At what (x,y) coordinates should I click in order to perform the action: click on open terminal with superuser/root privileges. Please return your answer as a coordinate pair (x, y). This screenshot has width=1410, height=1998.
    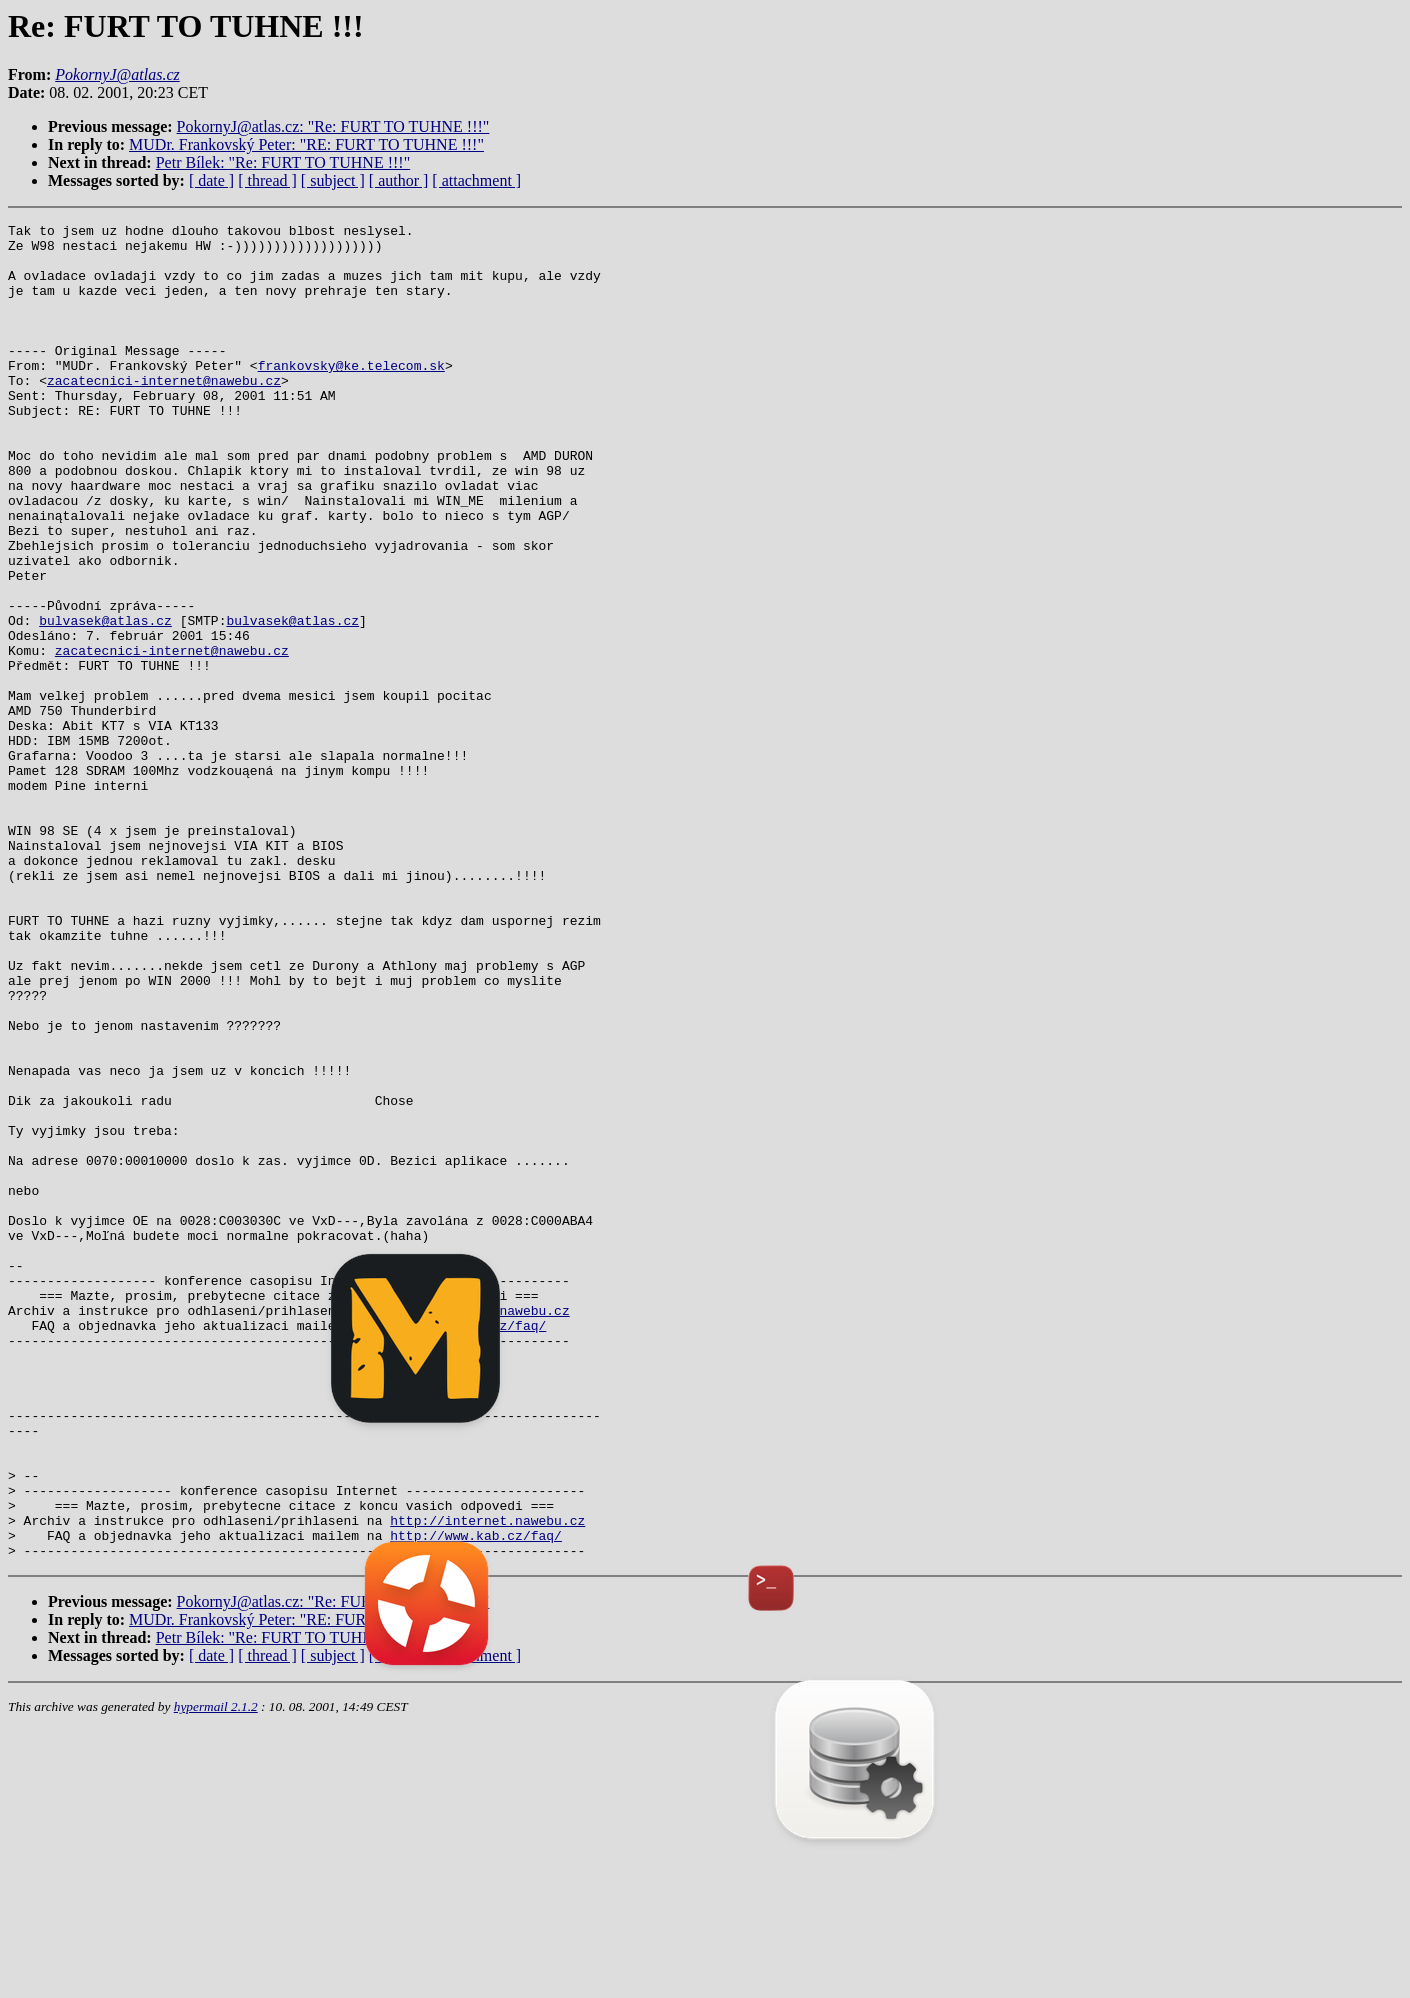
    Looking at the image, I should click on (771, 1588).